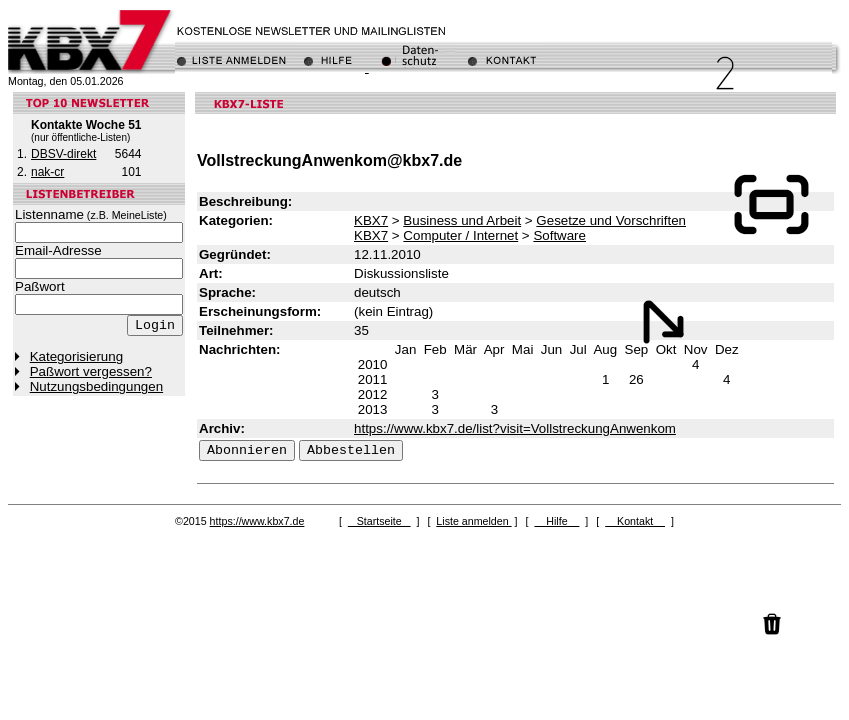  What do you see at coordinates (771, 204) in the screenshot?
I see `scan a photo or document using the camera` at bounding box center [771, 204].